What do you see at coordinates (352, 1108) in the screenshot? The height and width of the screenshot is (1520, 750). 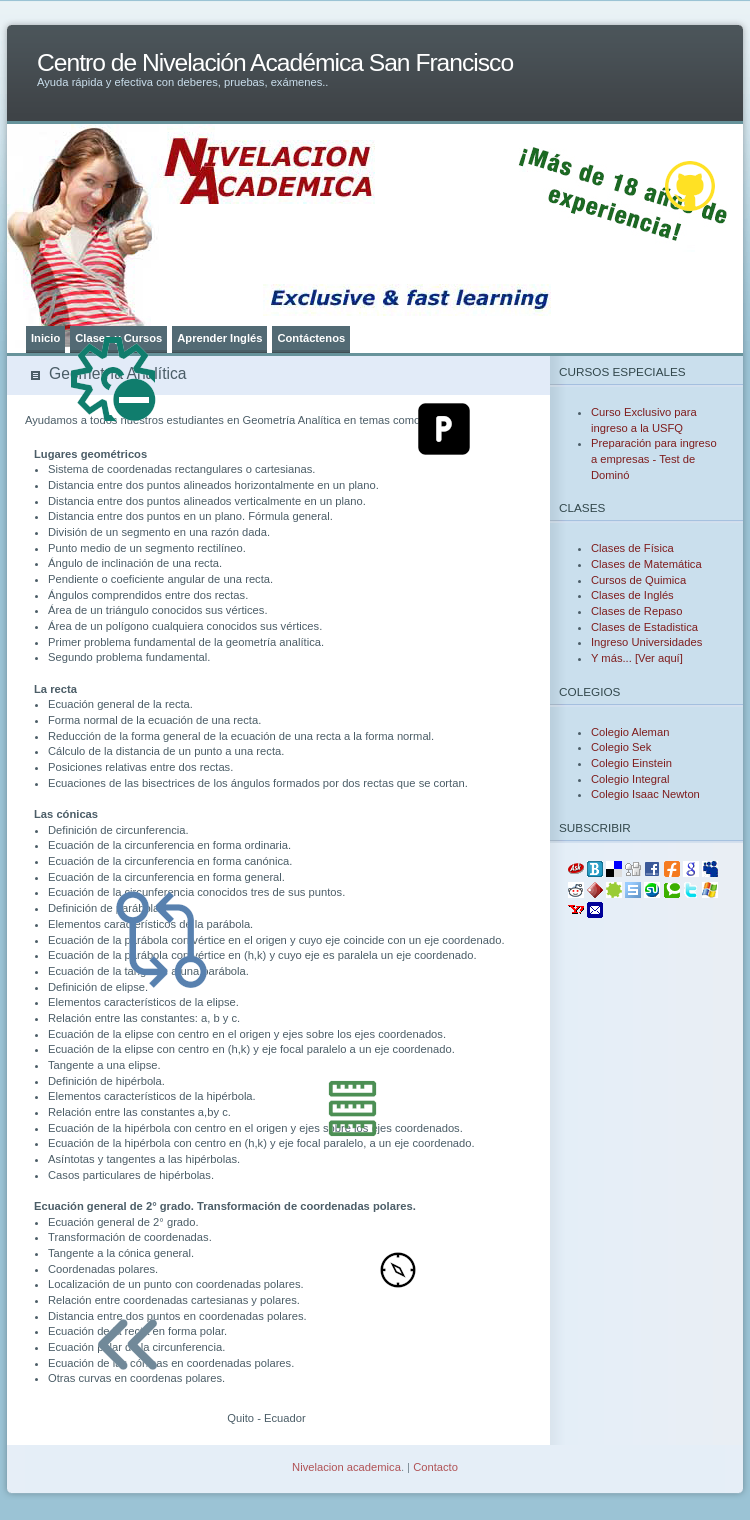 I see `access server settings or configuration` at bounding box center [352, 1108].